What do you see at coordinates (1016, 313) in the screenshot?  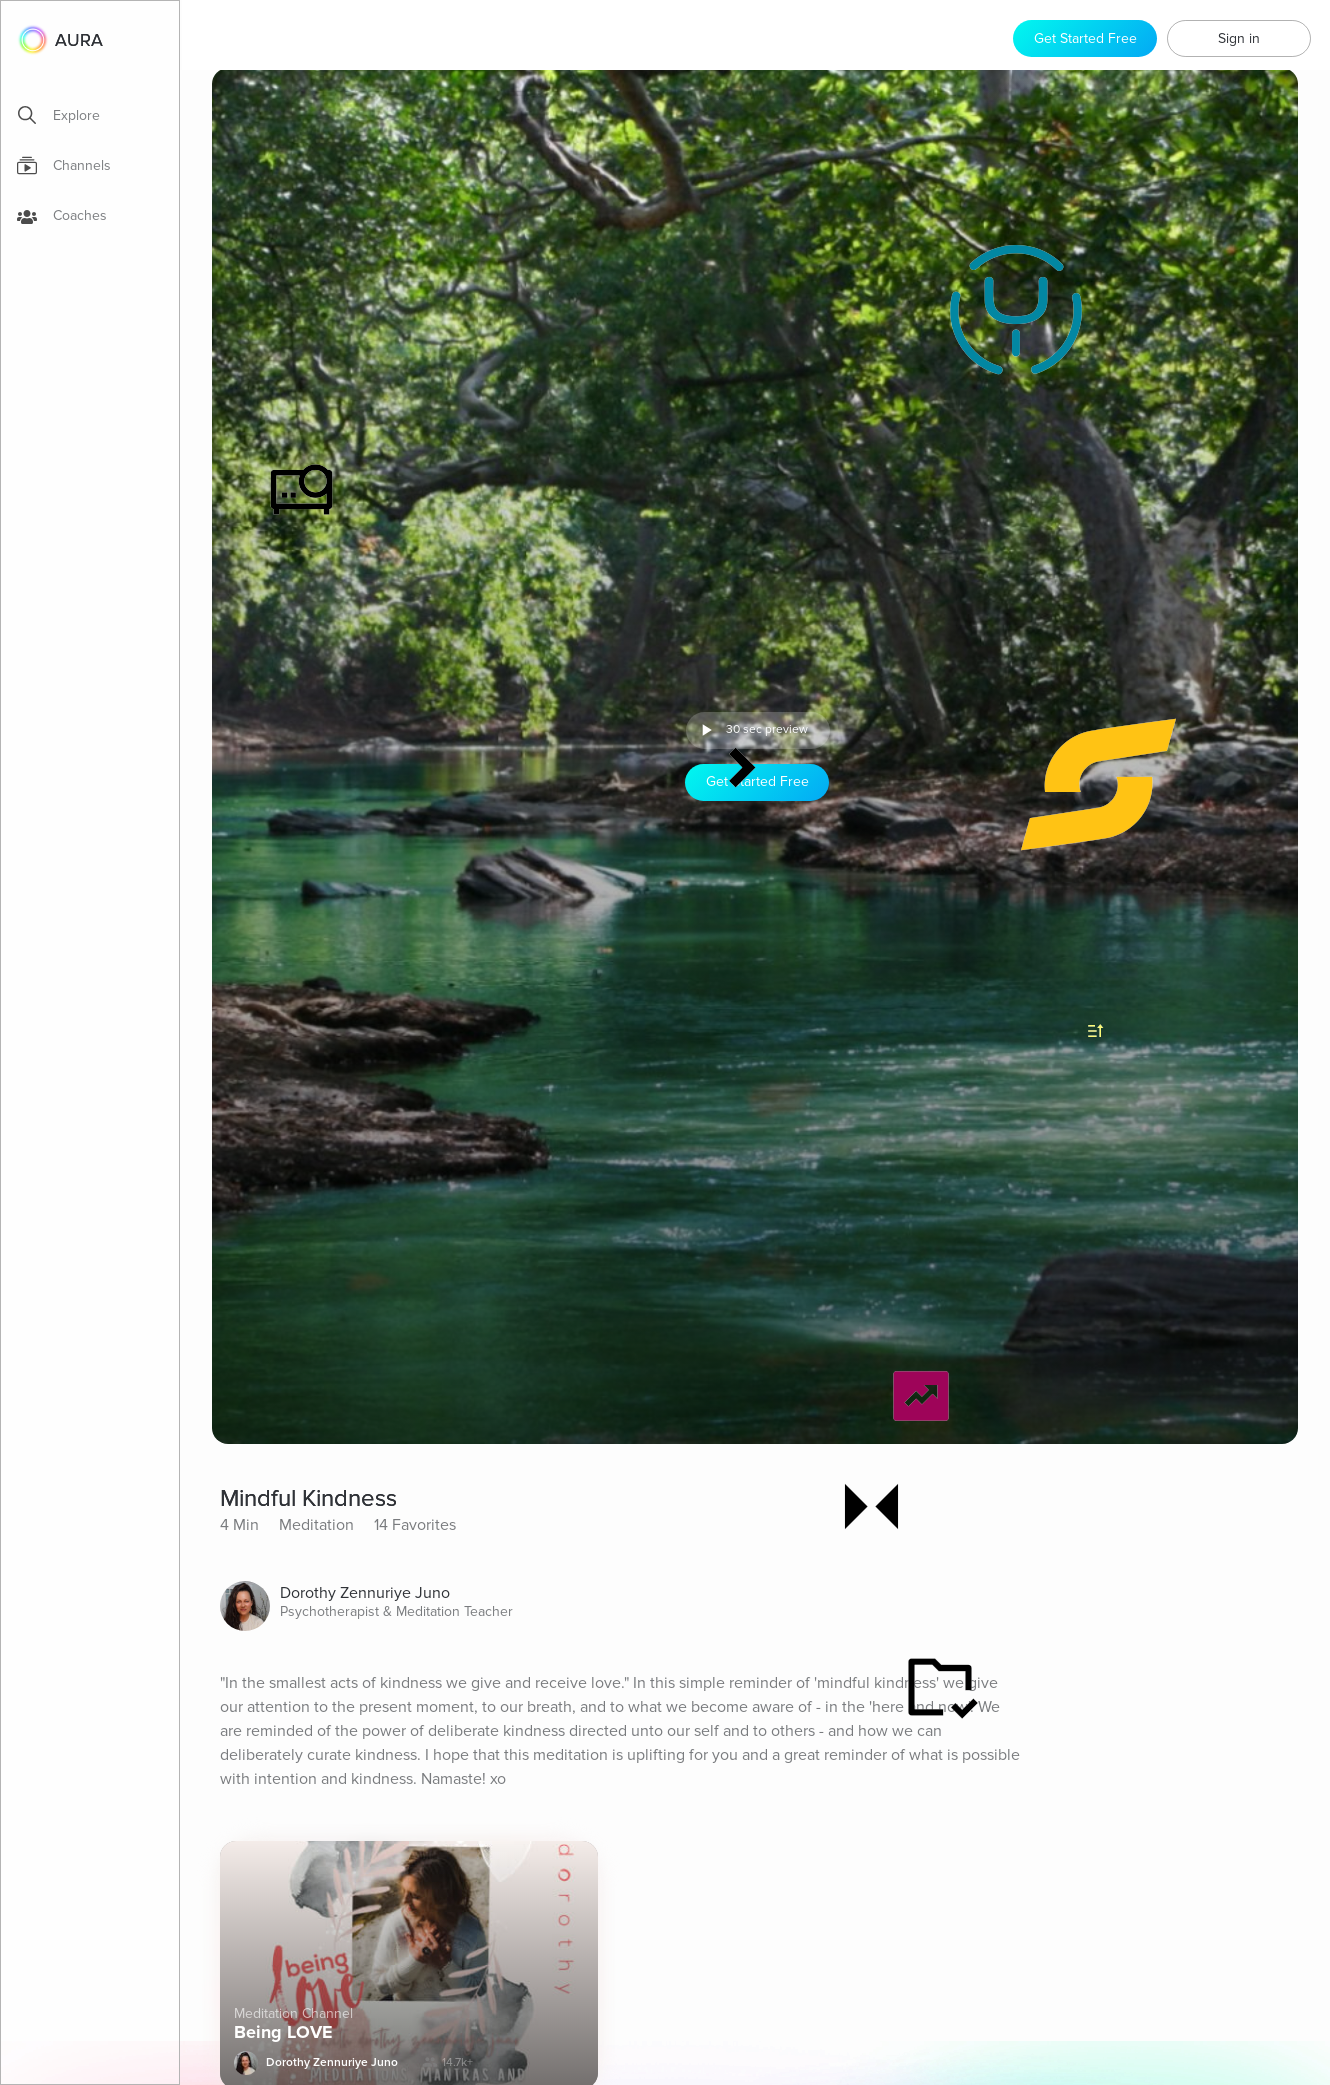 I see `bity cryptocurrency exchange logo` at bounding box center [1016, 313].